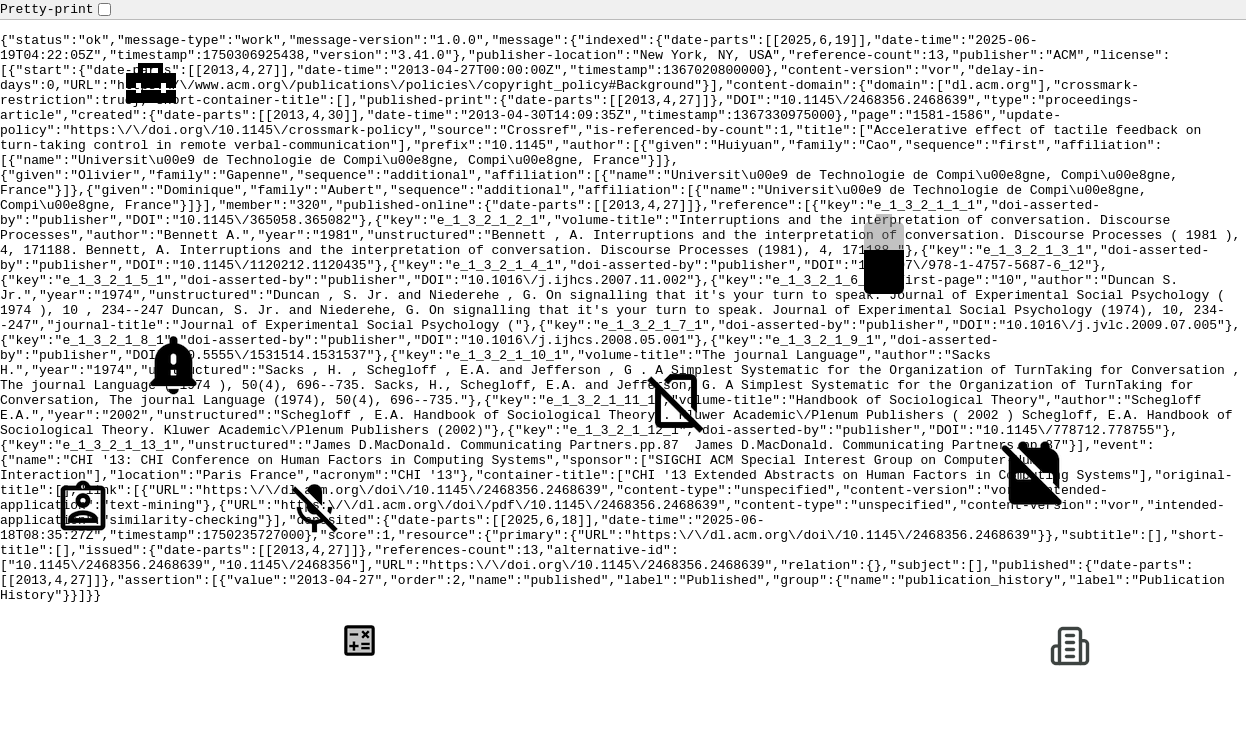 This screenshot has width=1246, height=730. Describe the element at coordinates (83, 508) in the screenshot. I see `view assigned user profile` at that location.